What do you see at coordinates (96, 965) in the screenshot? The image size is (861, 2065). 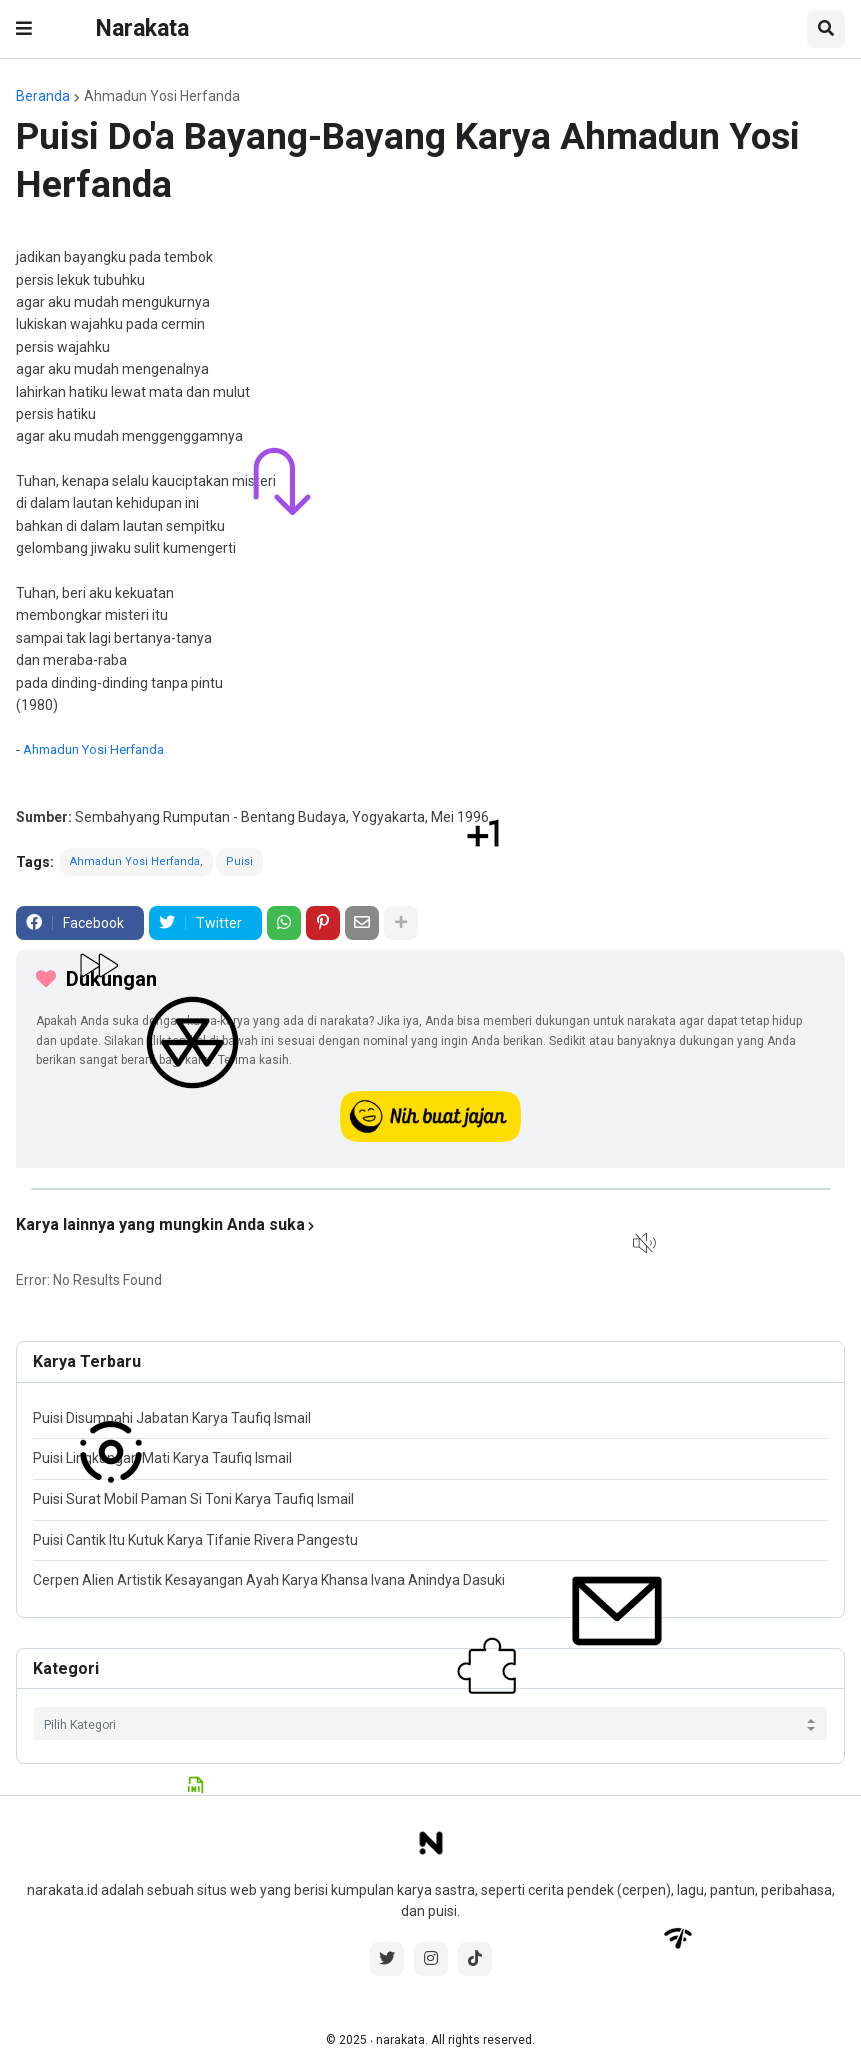 I see `skip forward in media playback` at bounding box center [96, 965].